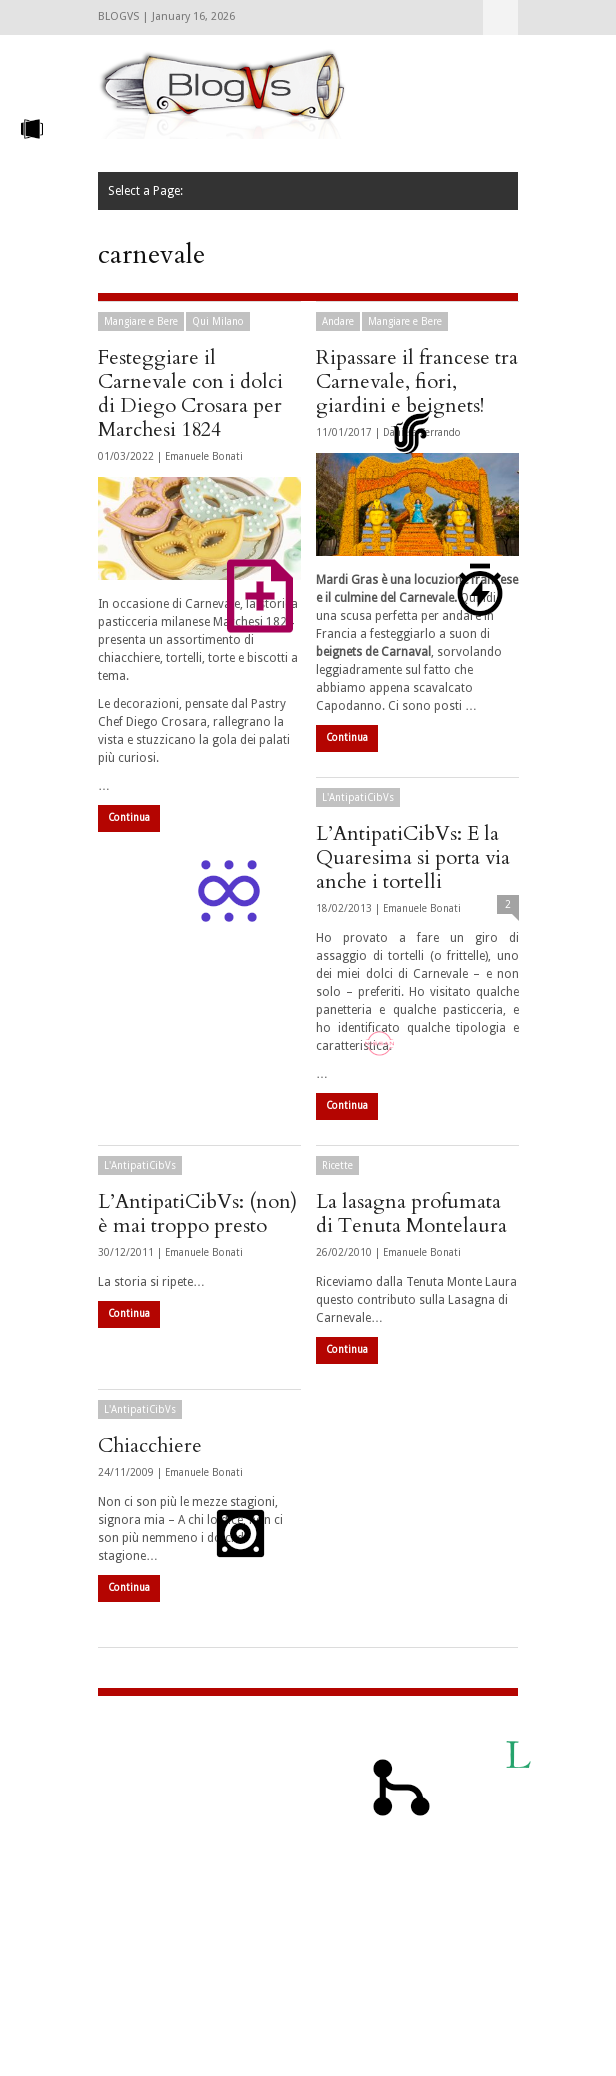 The image size is (616, 2076). Describe the element at coordinates (401, 1787) in the screenshot. I see `merge branches in a git repository` at that location.